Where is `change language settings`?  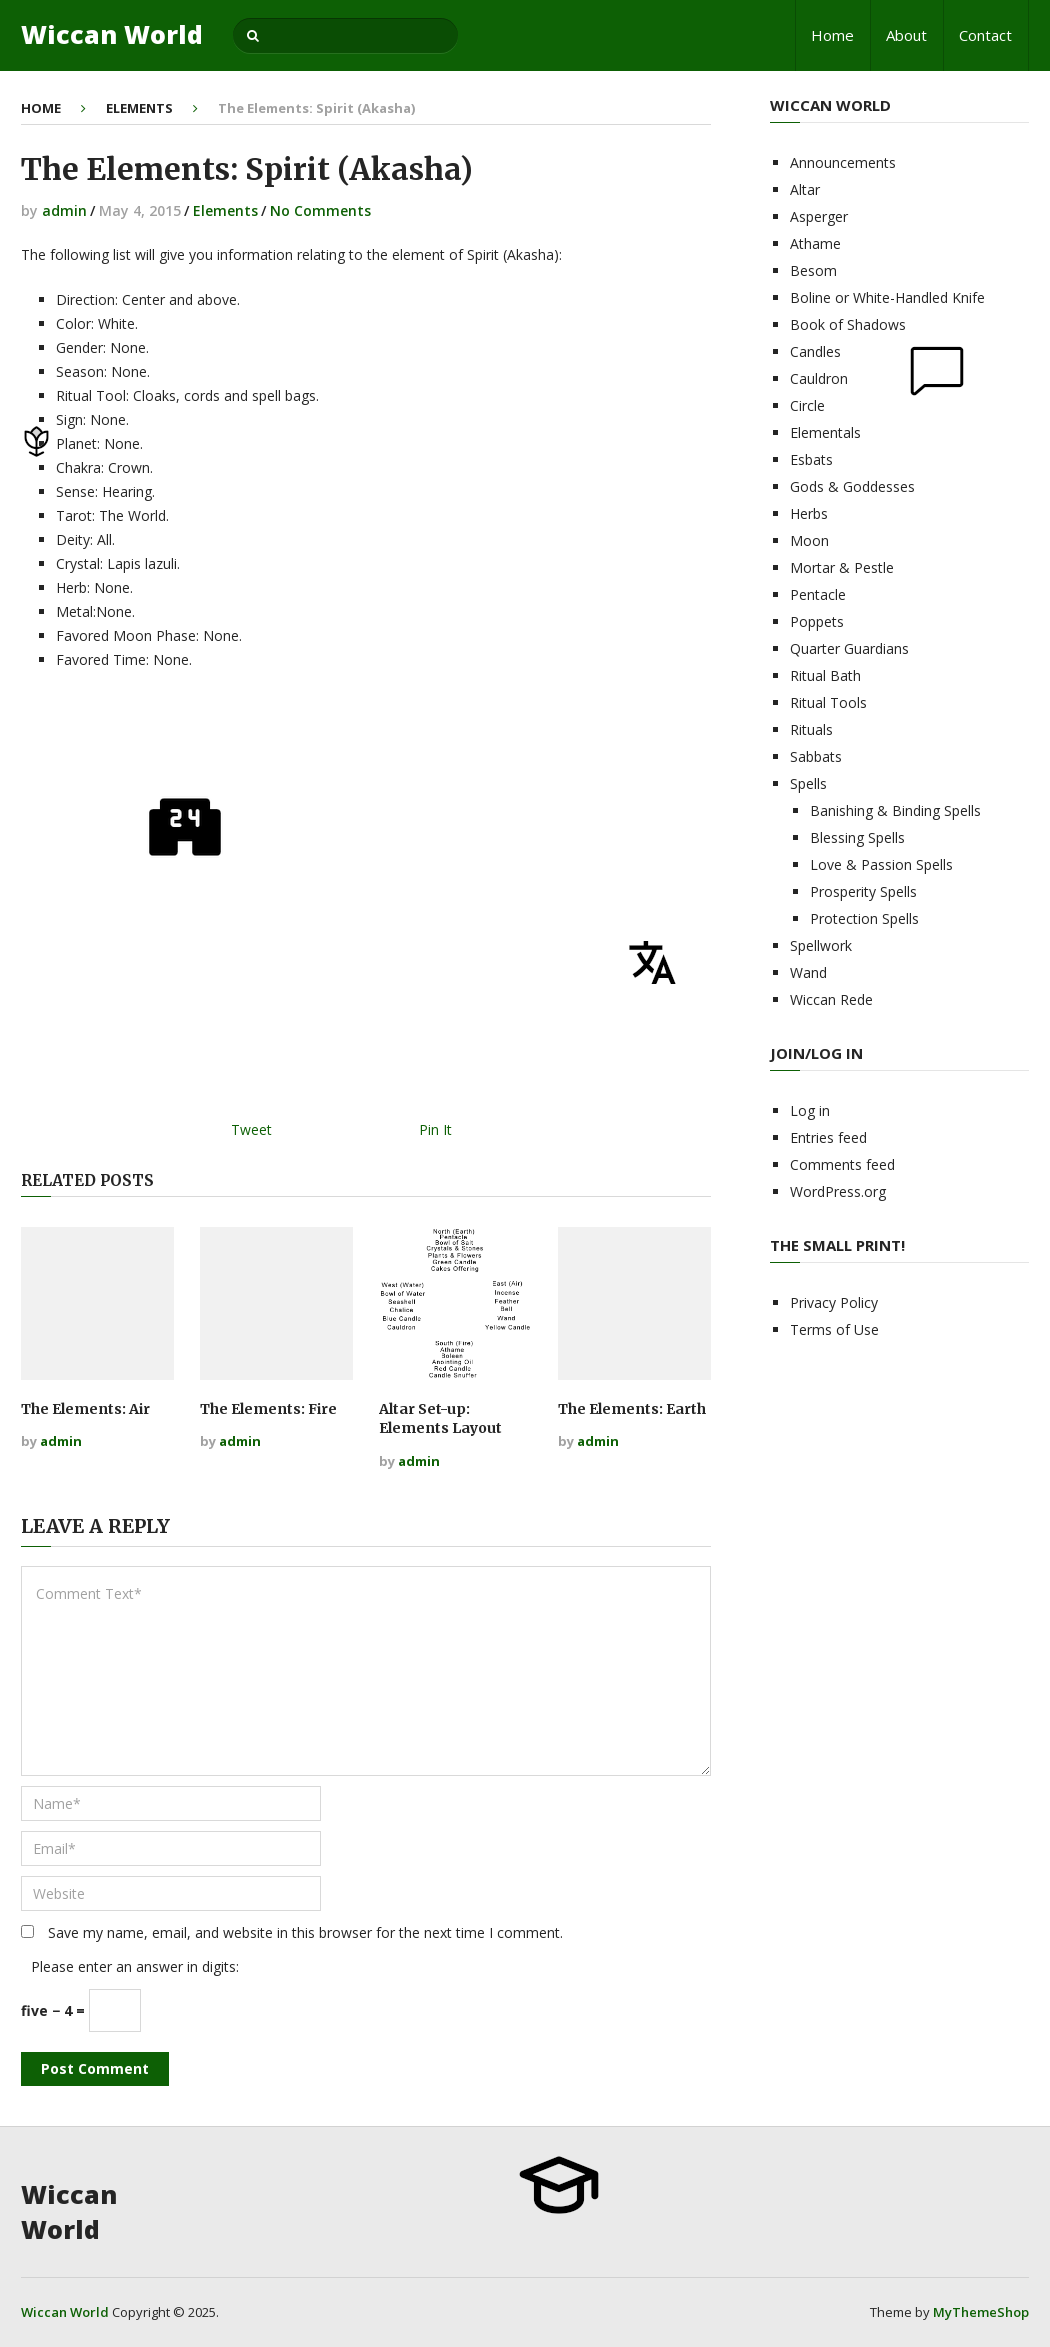 change language settings is located at coordinates (652, 962).